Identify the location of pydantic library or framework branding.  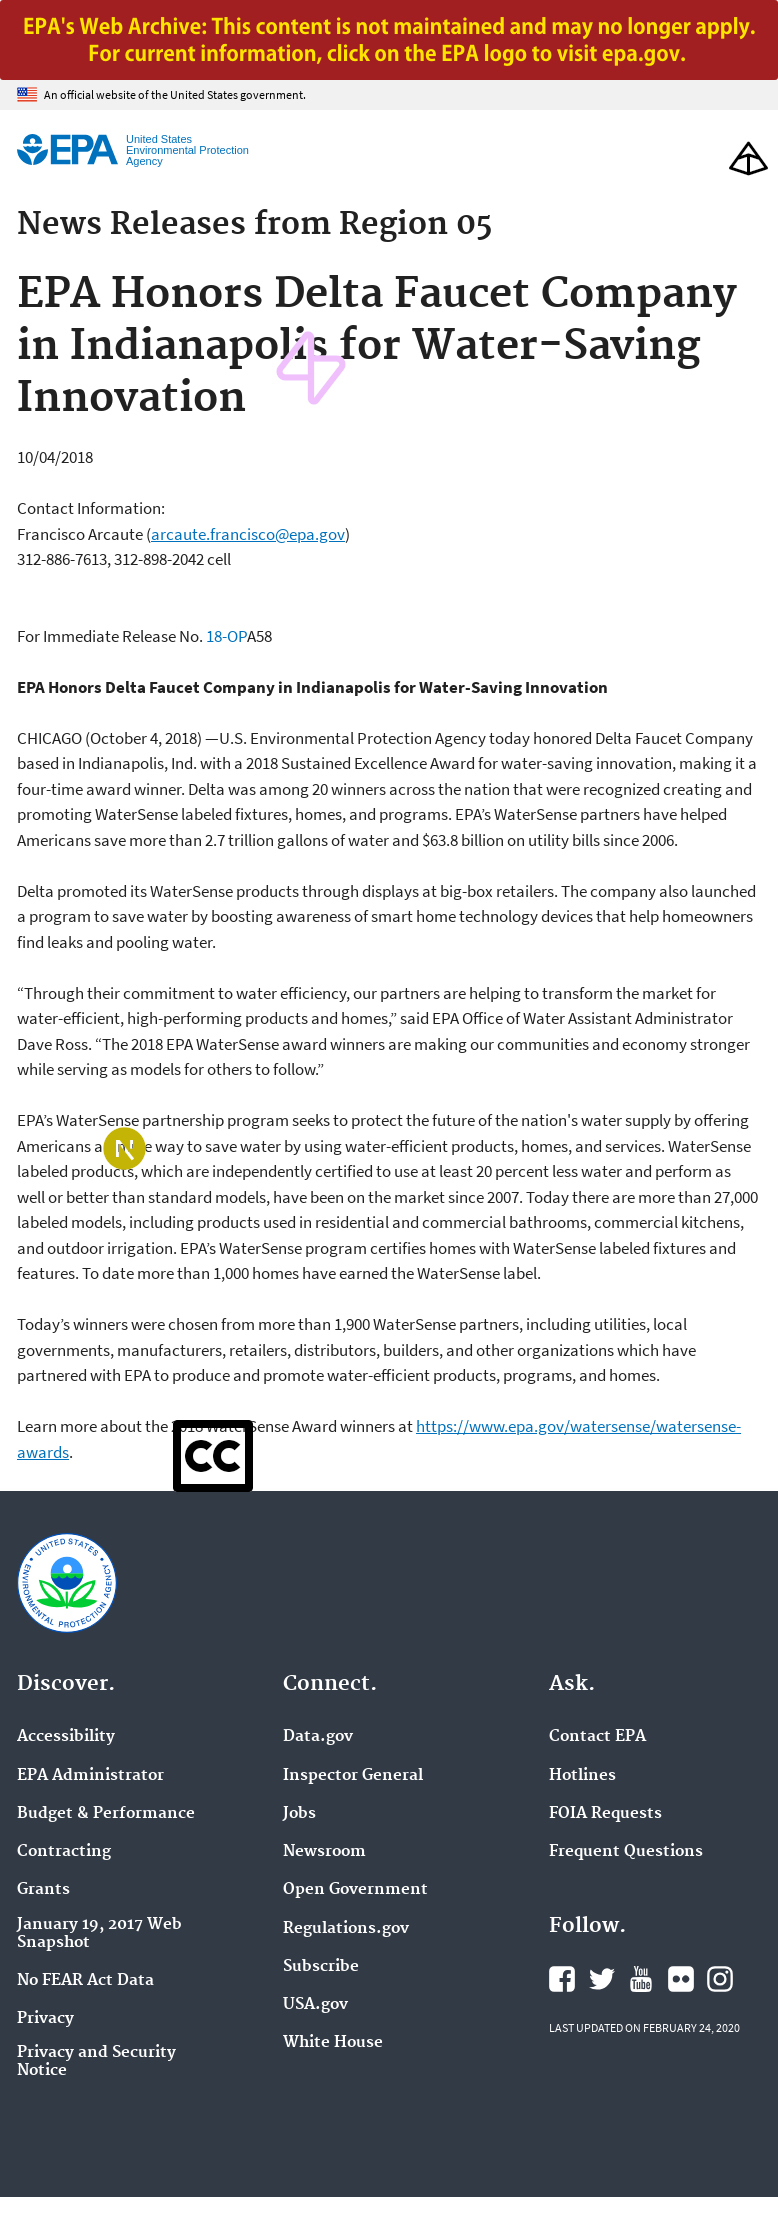
(748, 158).